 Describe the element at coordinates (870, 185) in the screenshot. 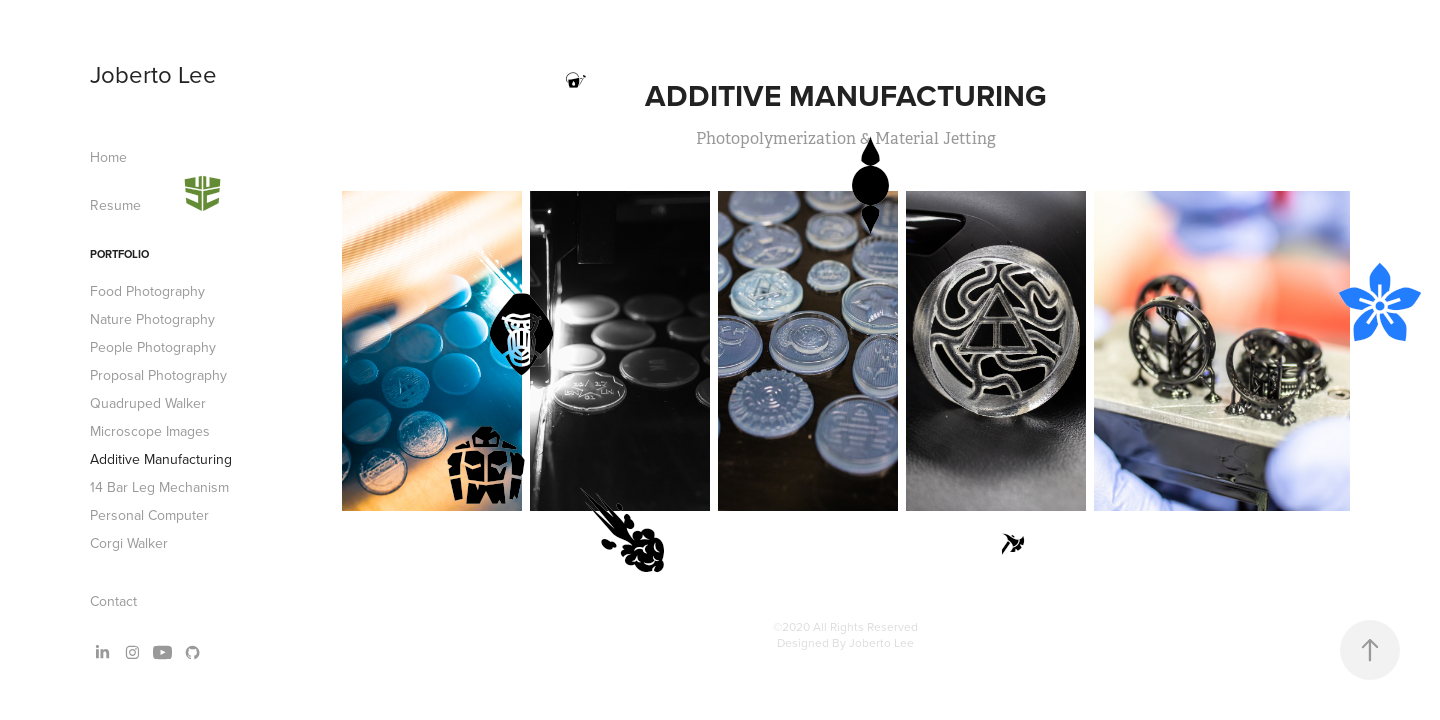

I see `indicates player has reached level two` at that location.